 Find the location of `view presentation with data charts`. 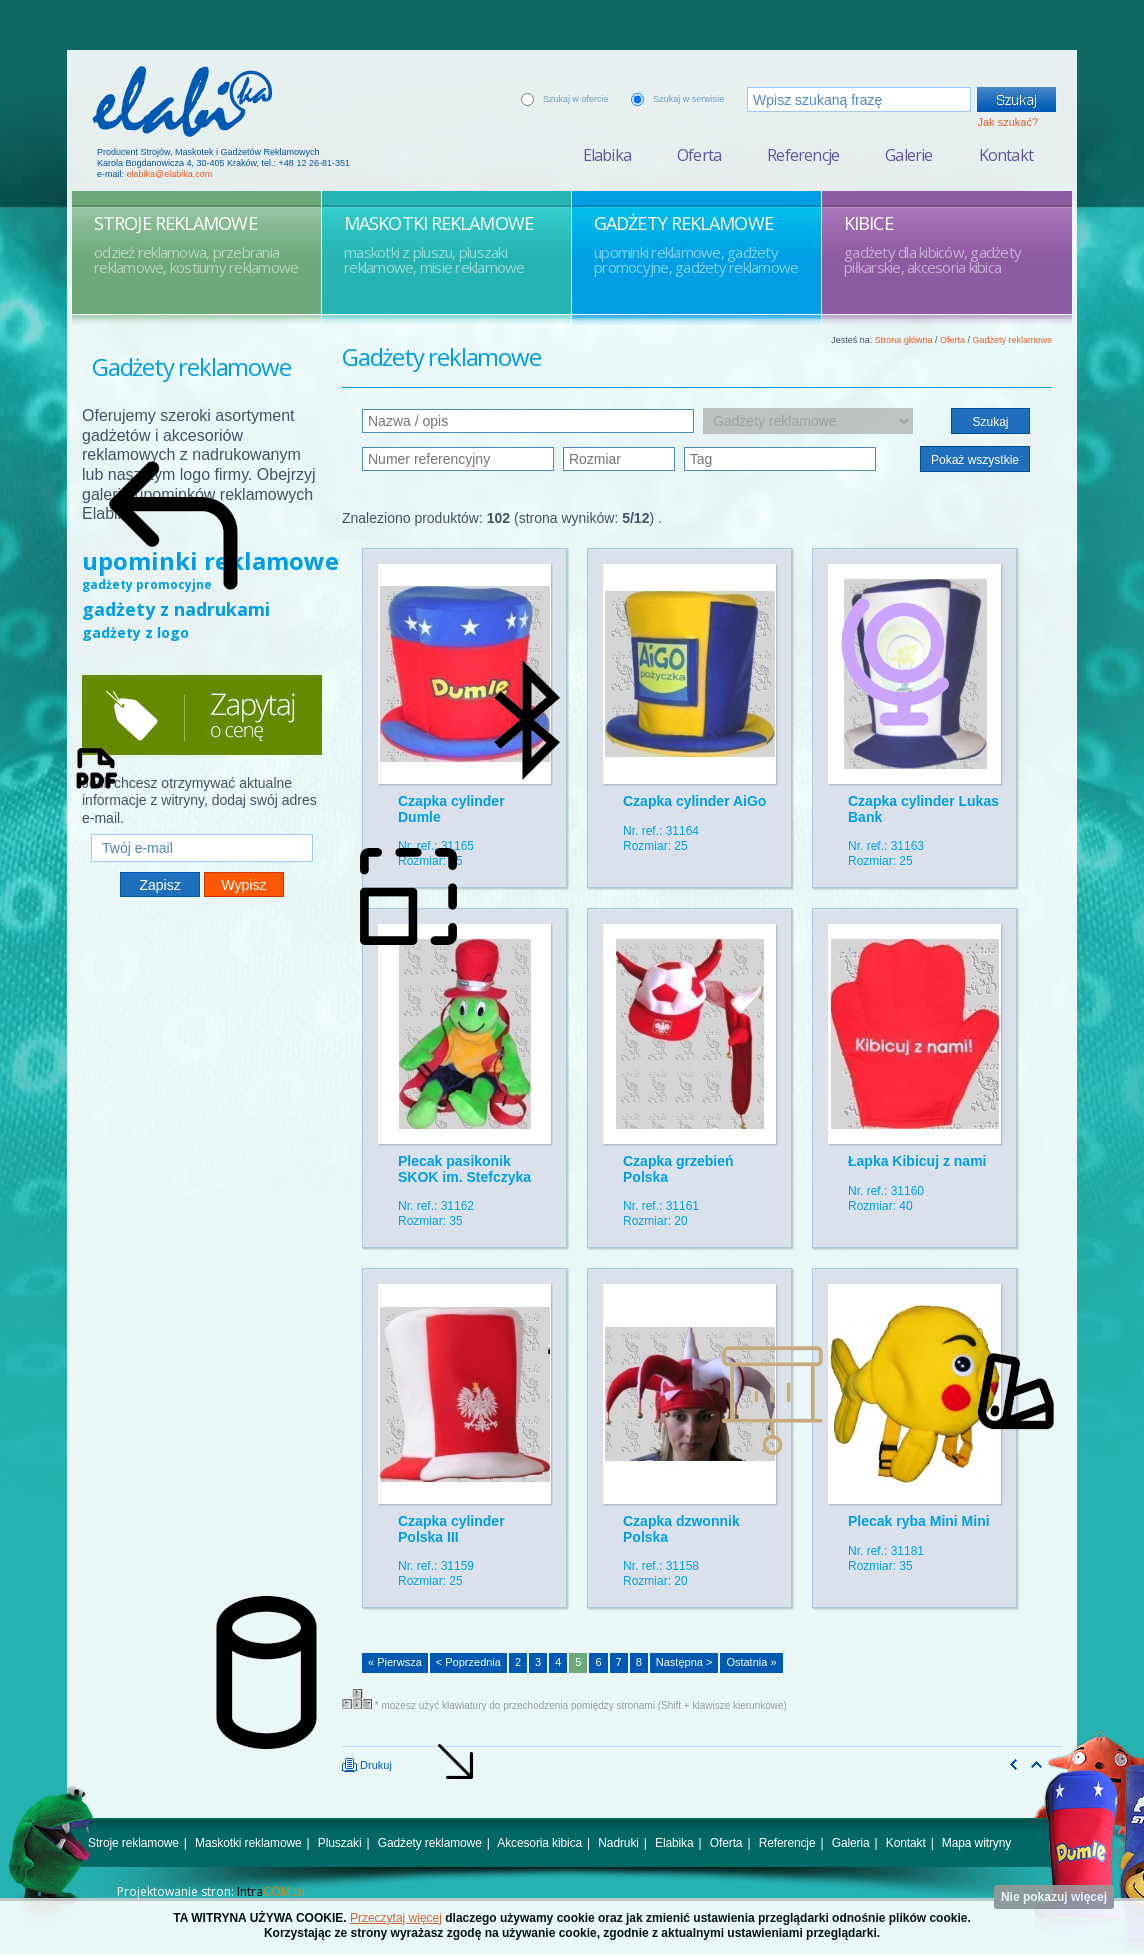

view presentation with data charts is located at coordinates (772, 1392).